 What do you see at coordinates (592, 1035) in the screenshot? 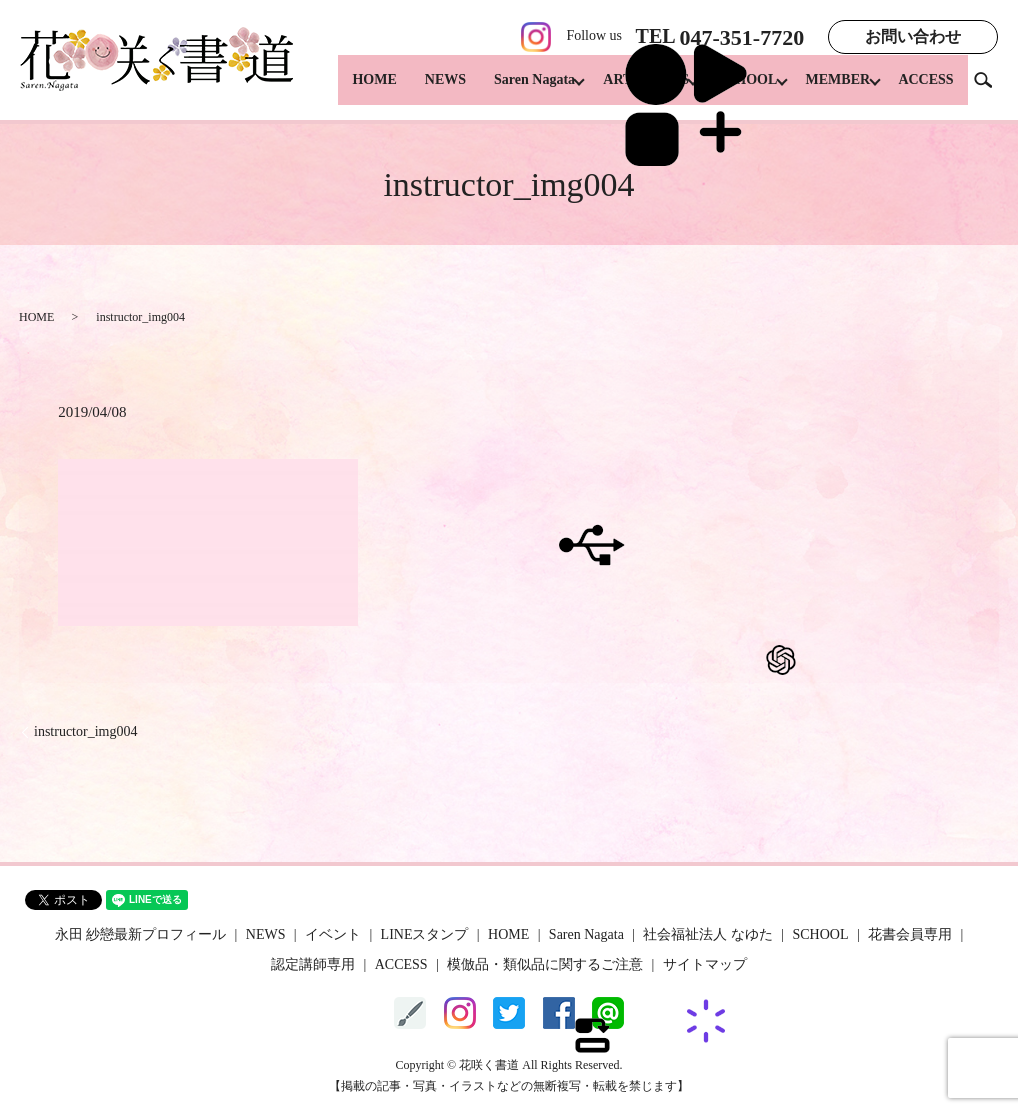
I see `view predecessor tasks in a workflow` at bounding box center [592, 1035].